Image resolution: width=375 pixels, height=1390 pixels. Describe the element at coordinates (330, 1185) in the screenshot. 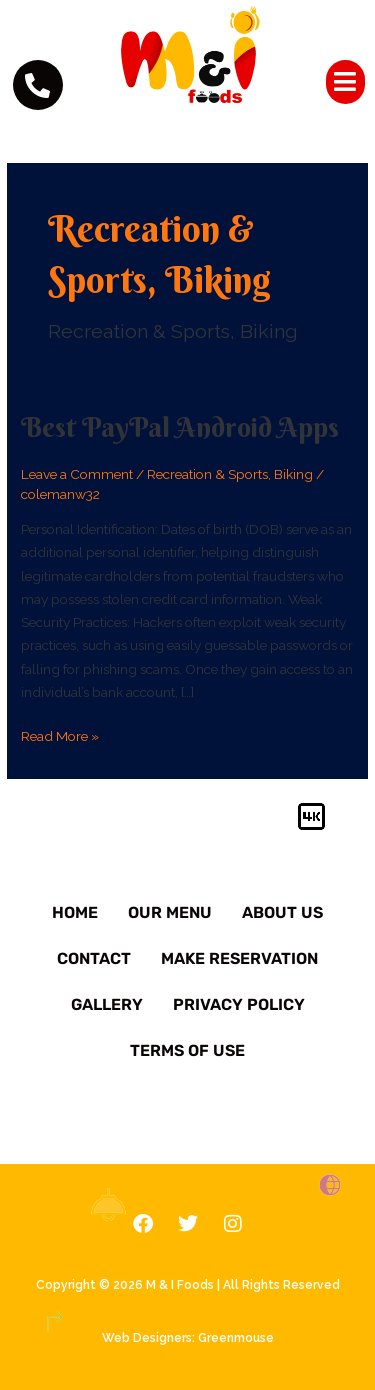

I see `switch to global or worldwide view` at that location.